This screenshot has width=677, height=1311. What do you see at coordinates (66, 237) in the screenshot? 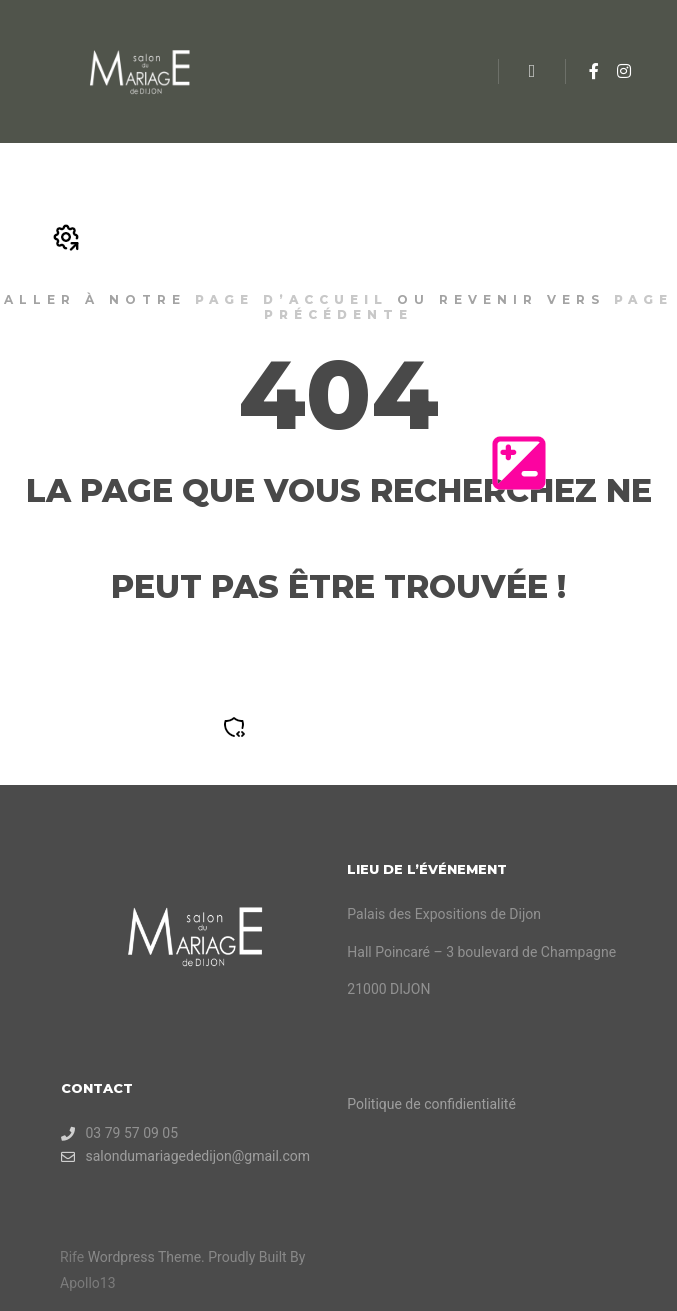
I see `share app or system settings` at bounding box center [66, 237].